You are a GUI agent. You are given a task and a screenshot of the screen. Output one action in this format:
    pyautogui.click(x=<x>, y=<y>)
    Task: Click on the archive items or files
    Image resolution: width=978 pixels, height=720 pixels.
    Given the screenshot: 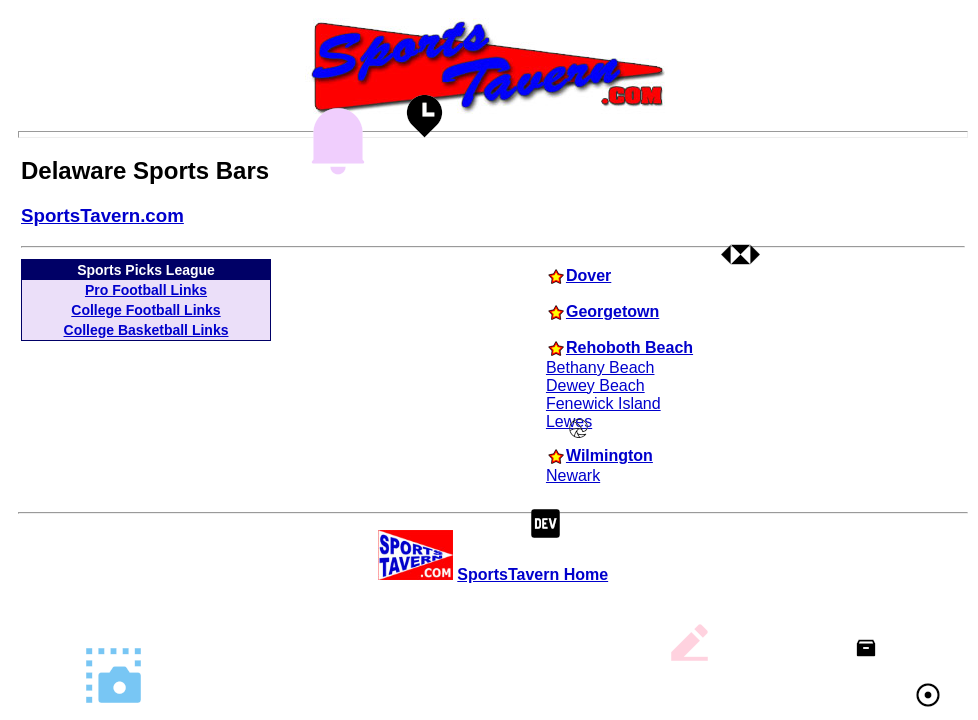 What is the action you would take?
    pyautogui.click(x=866, y=648)
    